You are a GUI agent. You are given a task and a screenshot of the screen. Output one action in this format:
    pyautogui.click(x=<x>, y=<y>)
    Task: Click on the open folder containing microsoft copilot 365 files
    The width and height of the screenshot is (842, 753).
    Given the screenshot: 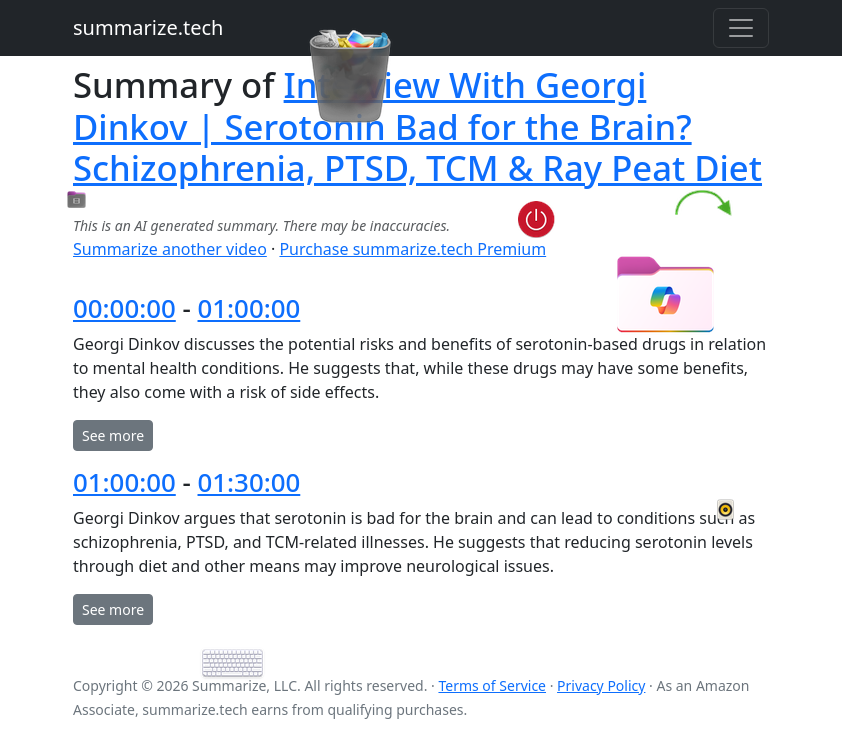 What is the action you would take?
    pyautogui.click(x=665, y=297)
    